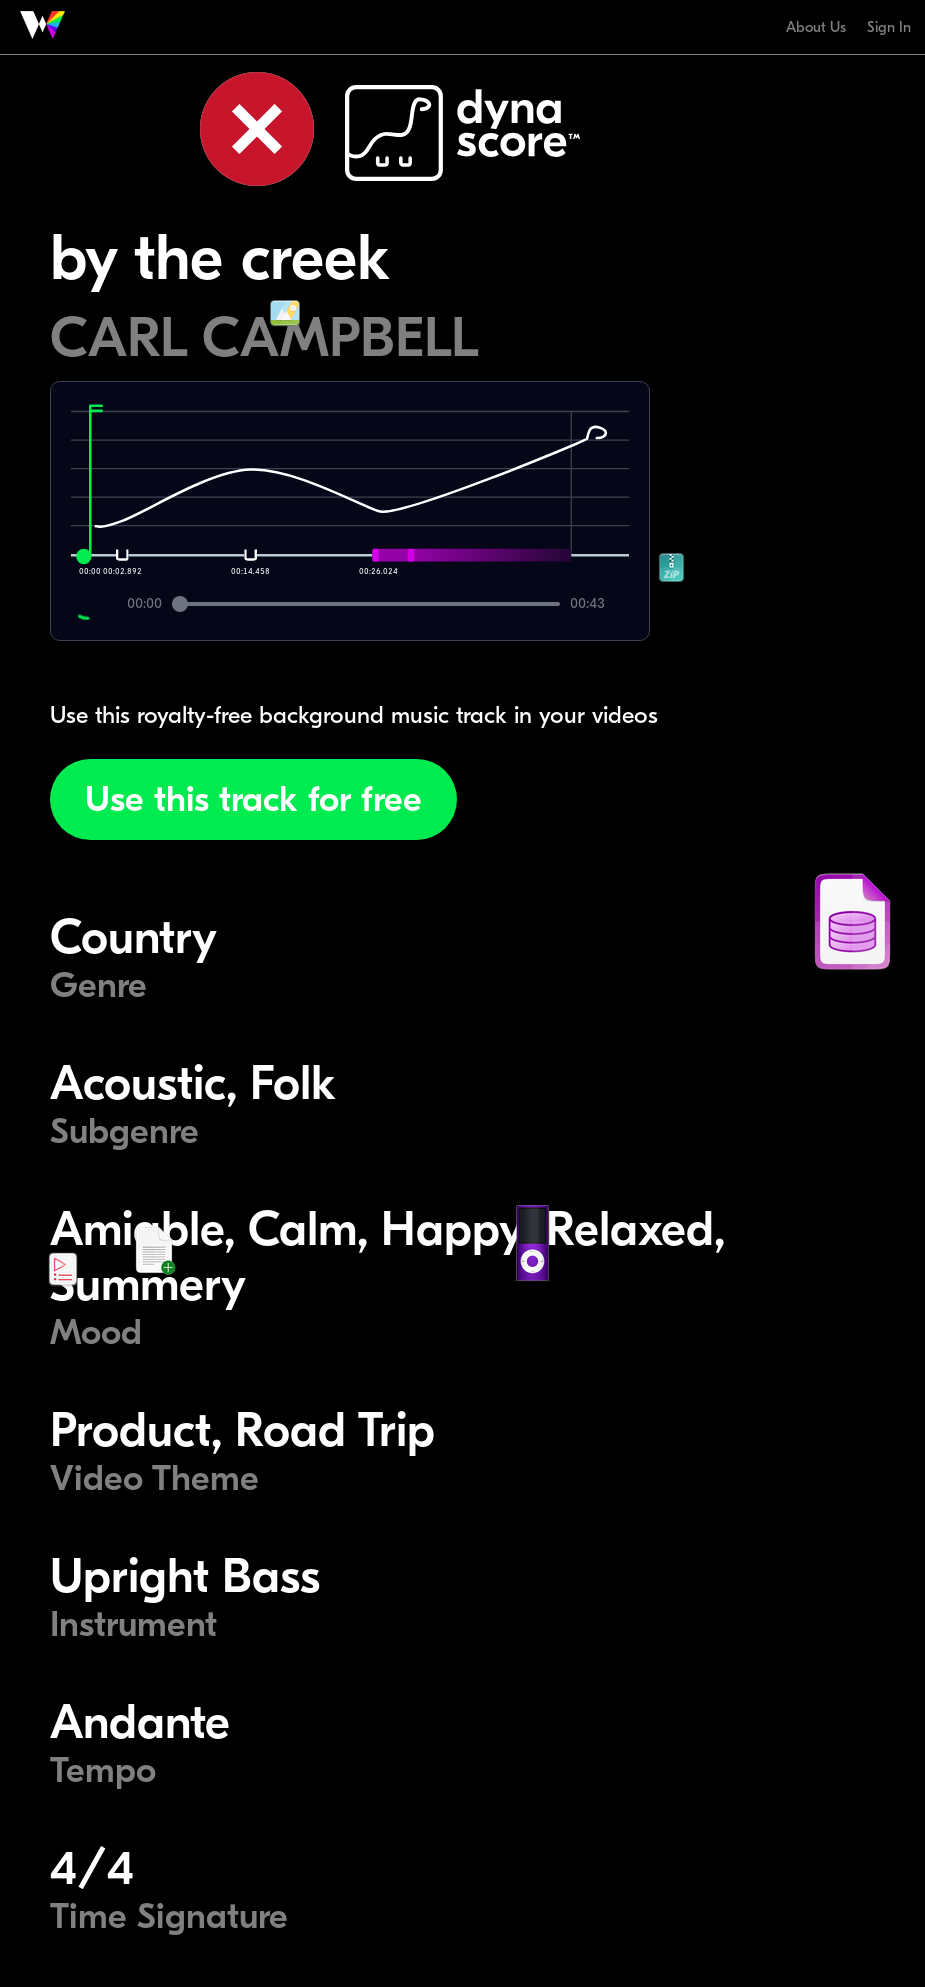 The width and height of the screenshot is (925, 1987). What do you see at coordinates (285, 313) in the screenshot?
I see `open graphics or image editing applications` at bounding box center [285, 313].